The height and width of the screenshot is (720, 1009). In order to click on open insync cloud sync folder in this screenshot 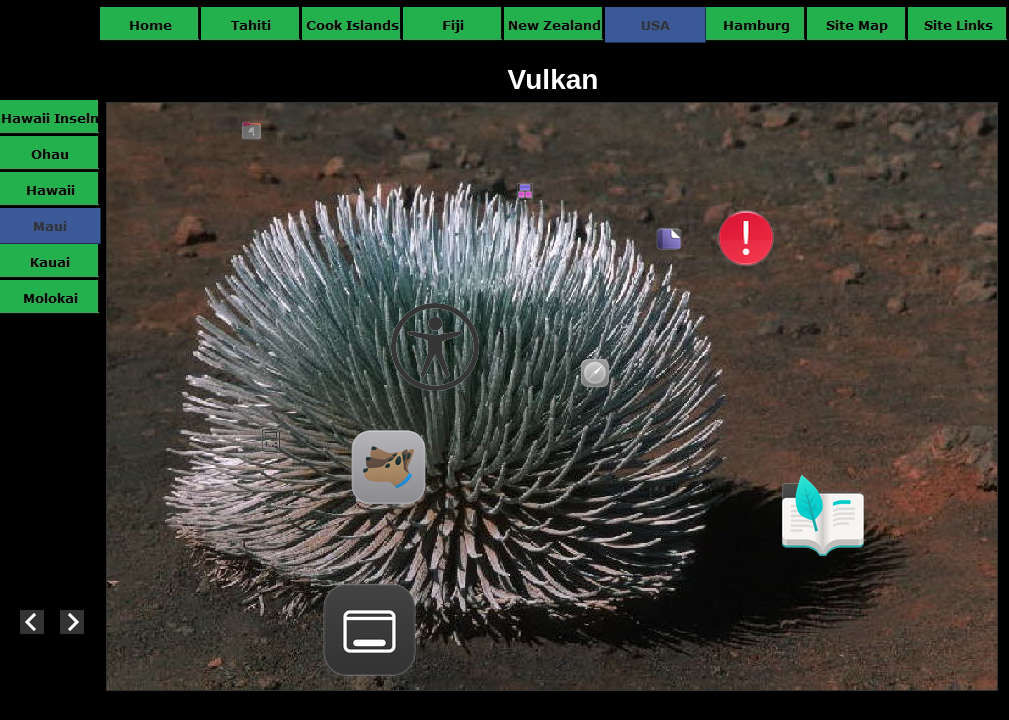, I will do `click(251, 130)`.